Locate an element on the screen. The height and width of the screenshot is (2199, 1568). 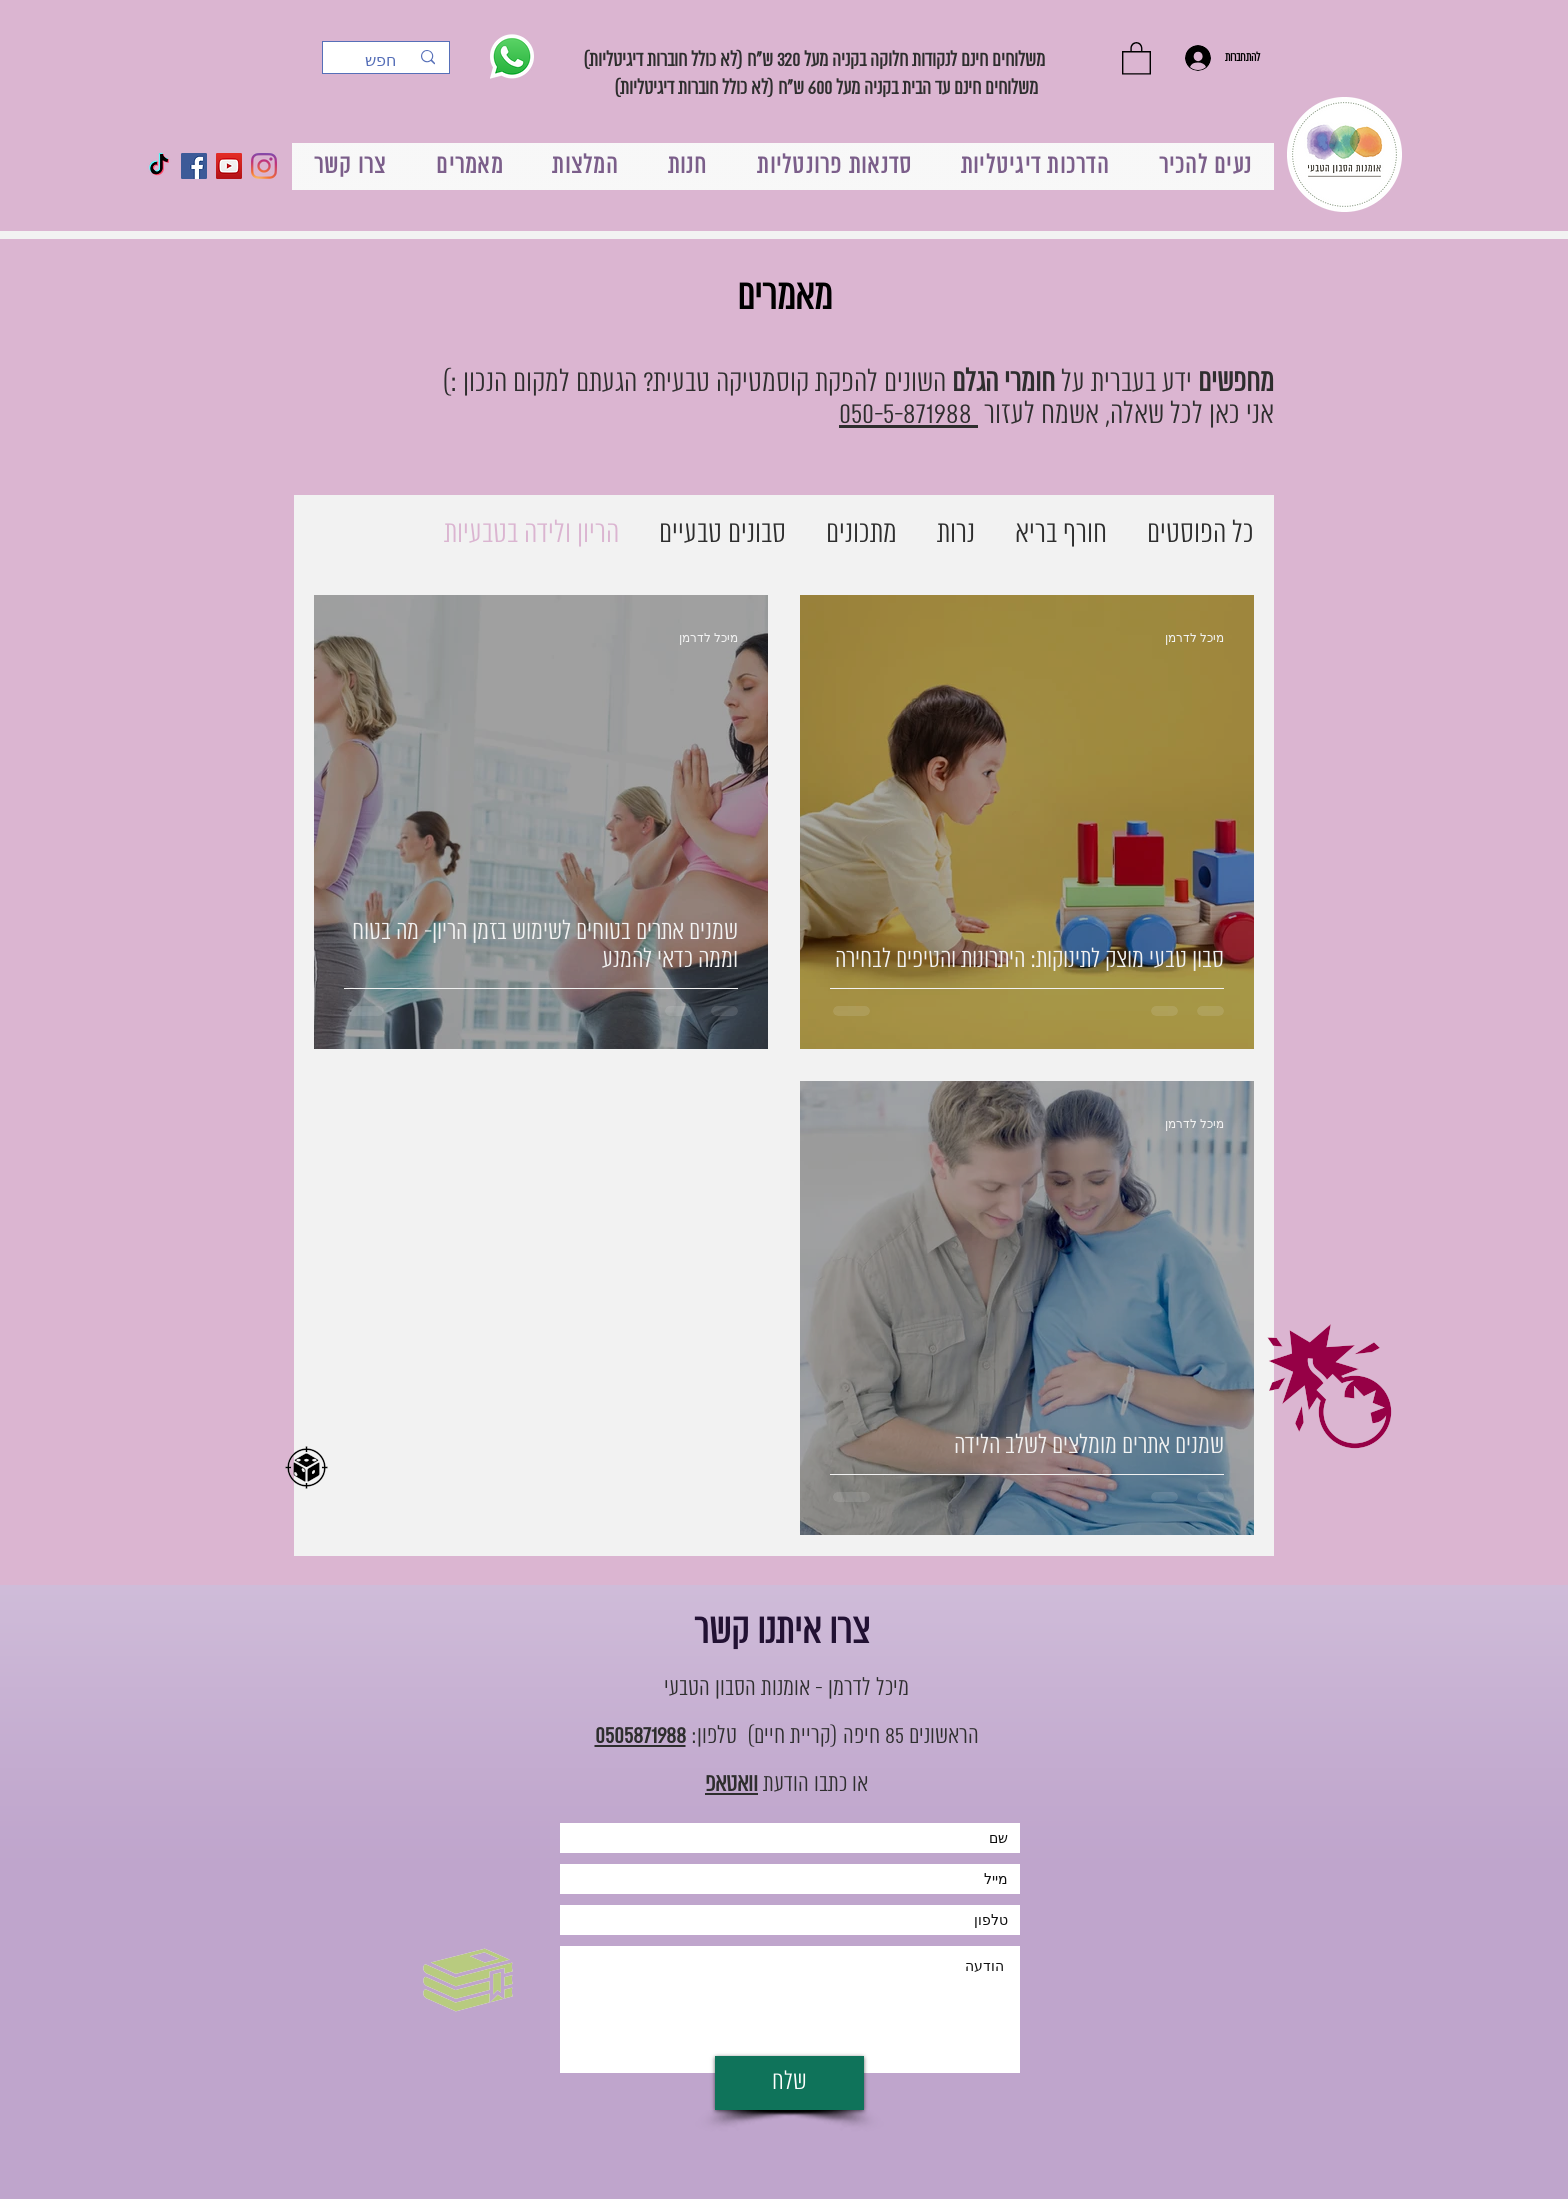
target a random selection or dice roll is located at coordinates (306, 1467).